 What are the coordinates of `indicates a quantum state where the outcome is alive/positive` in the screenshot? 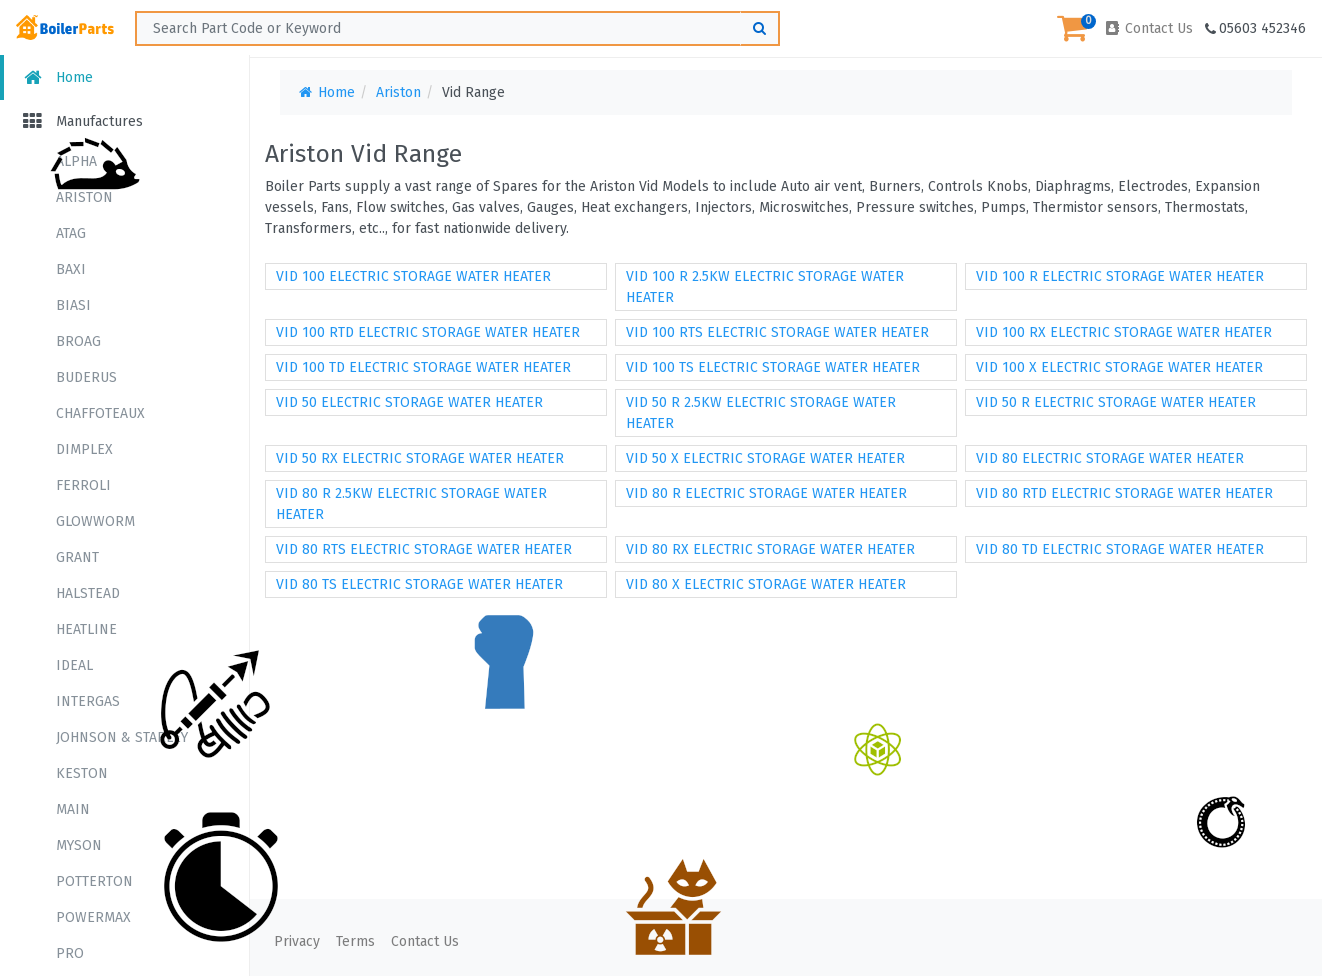 It's located at (673, 907).